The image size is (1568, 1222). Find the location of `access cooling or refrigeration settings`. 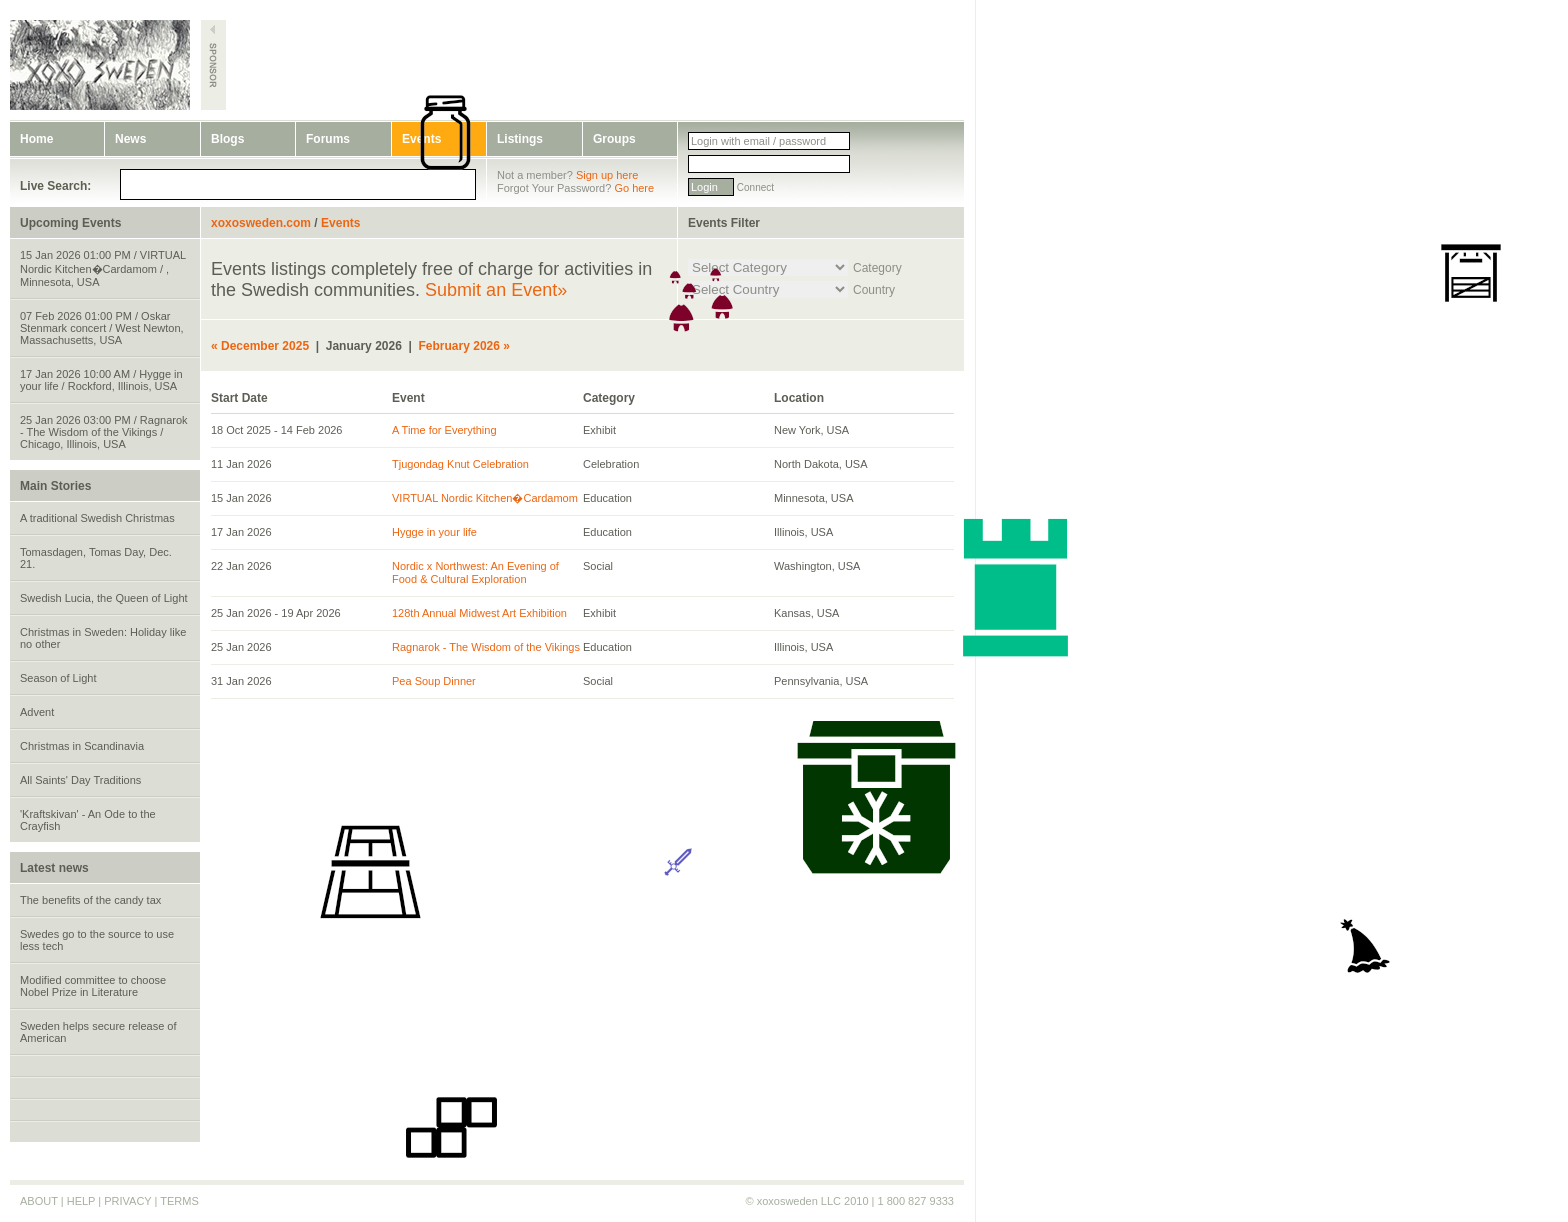

access cooling or refrigeration settings is located at coordinates (876, 794).